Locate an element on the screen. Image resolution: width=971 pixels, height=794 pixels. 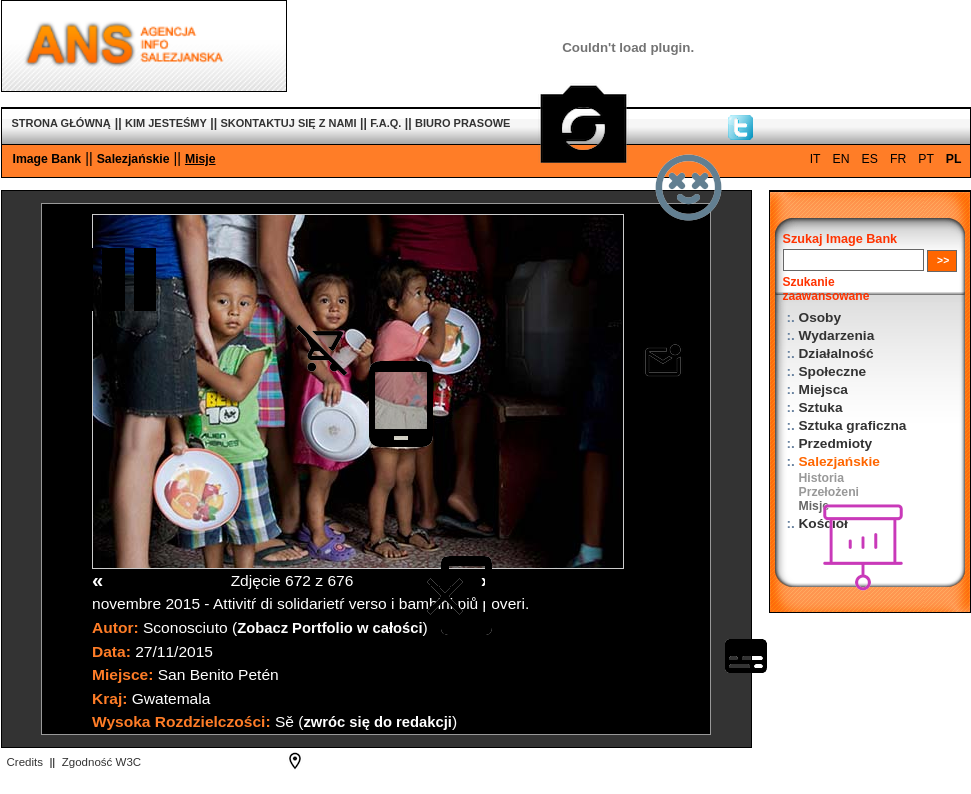
enable subtitles or closed captions is located at coordinates (746, 656).